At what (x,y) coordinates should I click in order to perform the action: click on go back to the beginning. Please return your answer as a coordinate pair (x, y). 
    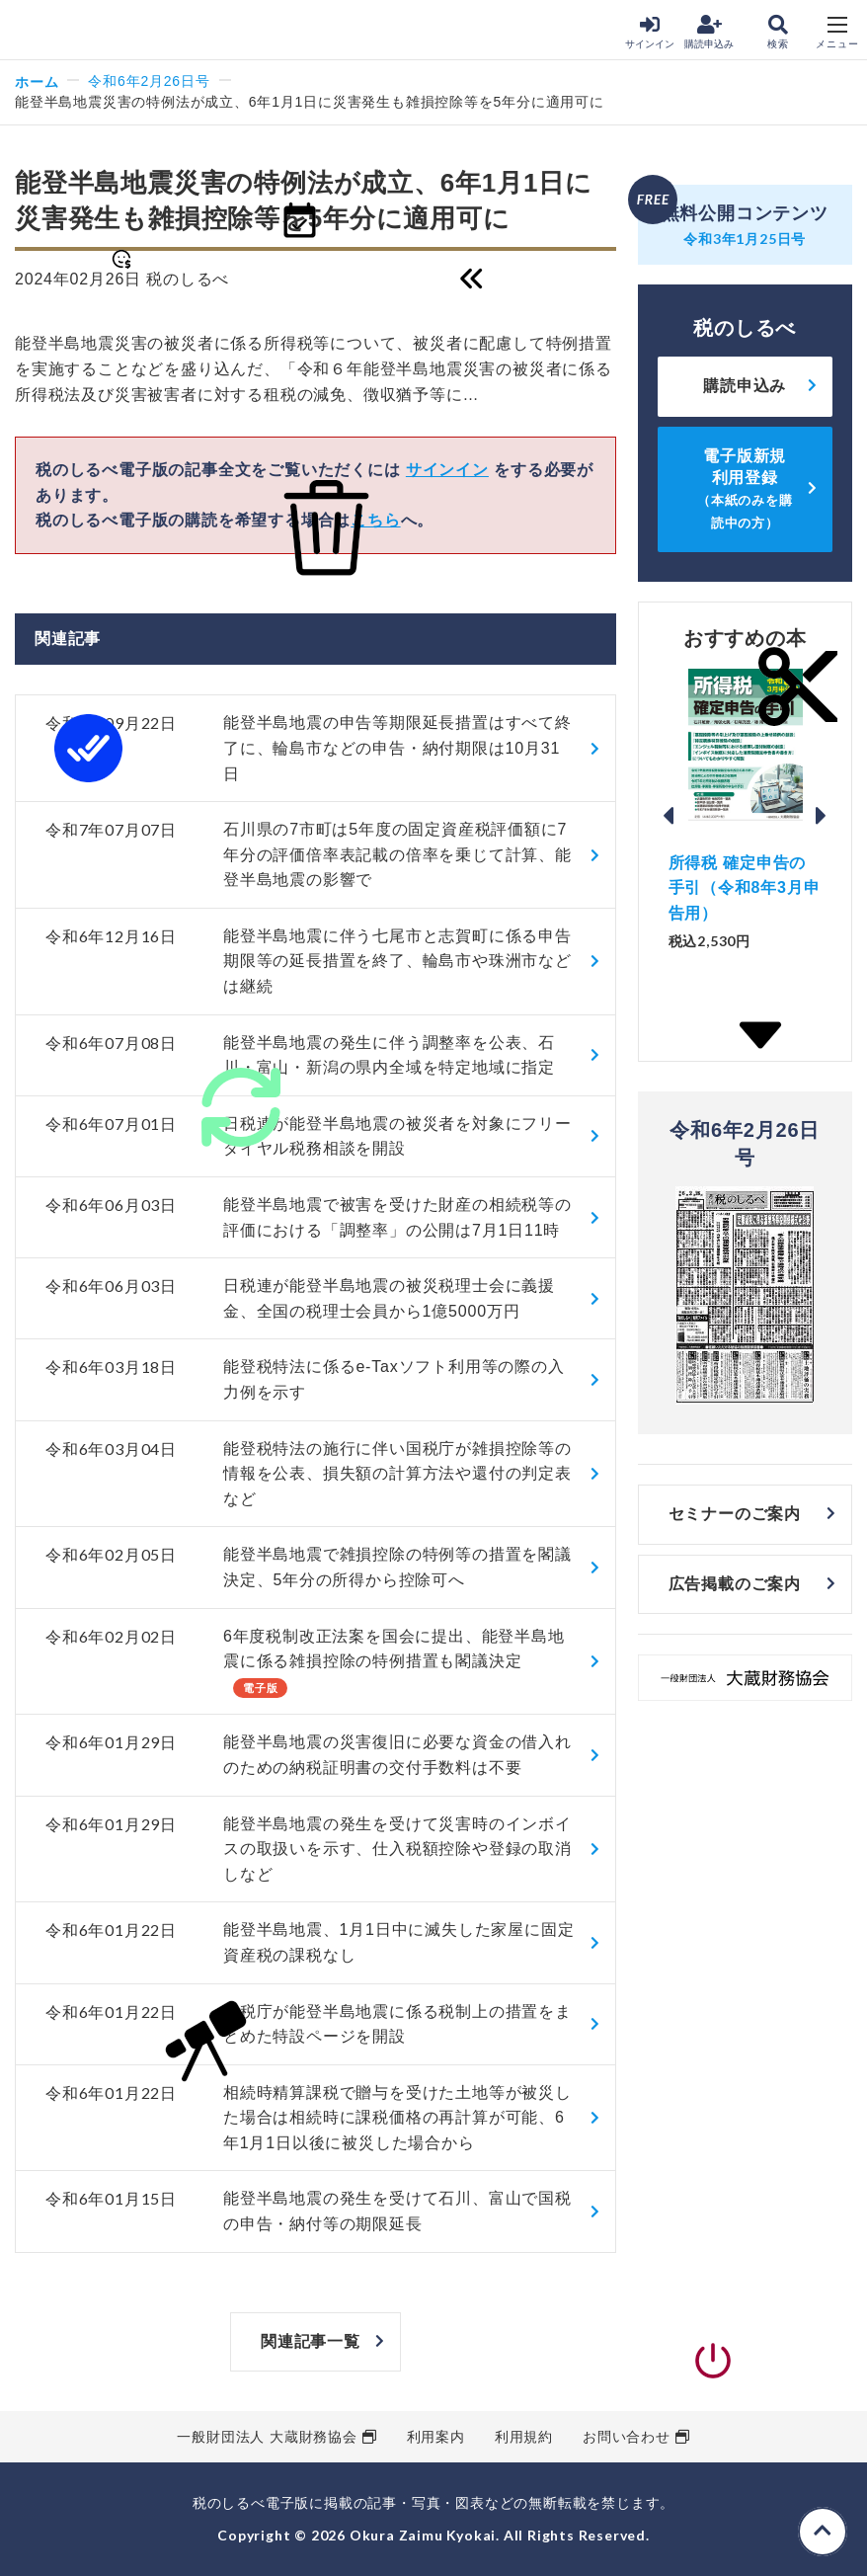
    Looking at the image, I should click on (472, 279).